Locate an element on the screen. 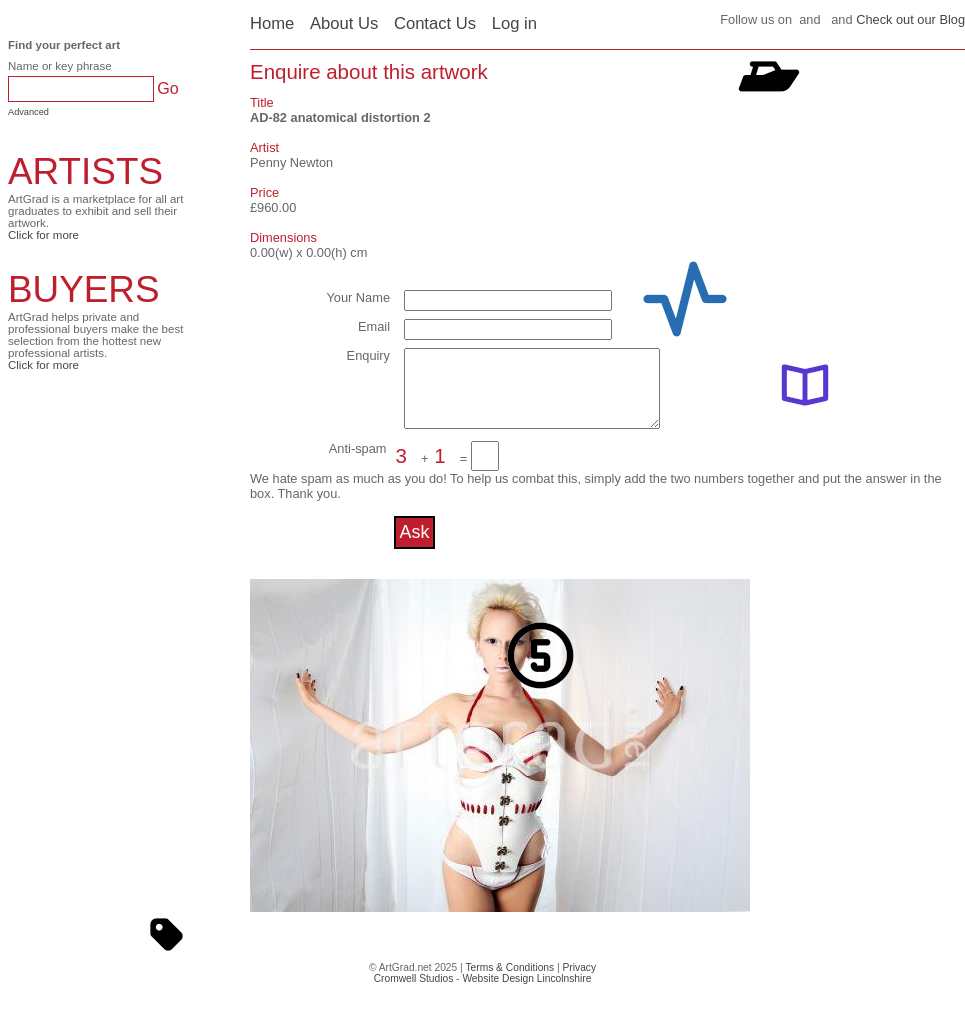 The height and width of the screenshot is (1011, 965). view activity or health metrics is located at coordinates (685, 299).